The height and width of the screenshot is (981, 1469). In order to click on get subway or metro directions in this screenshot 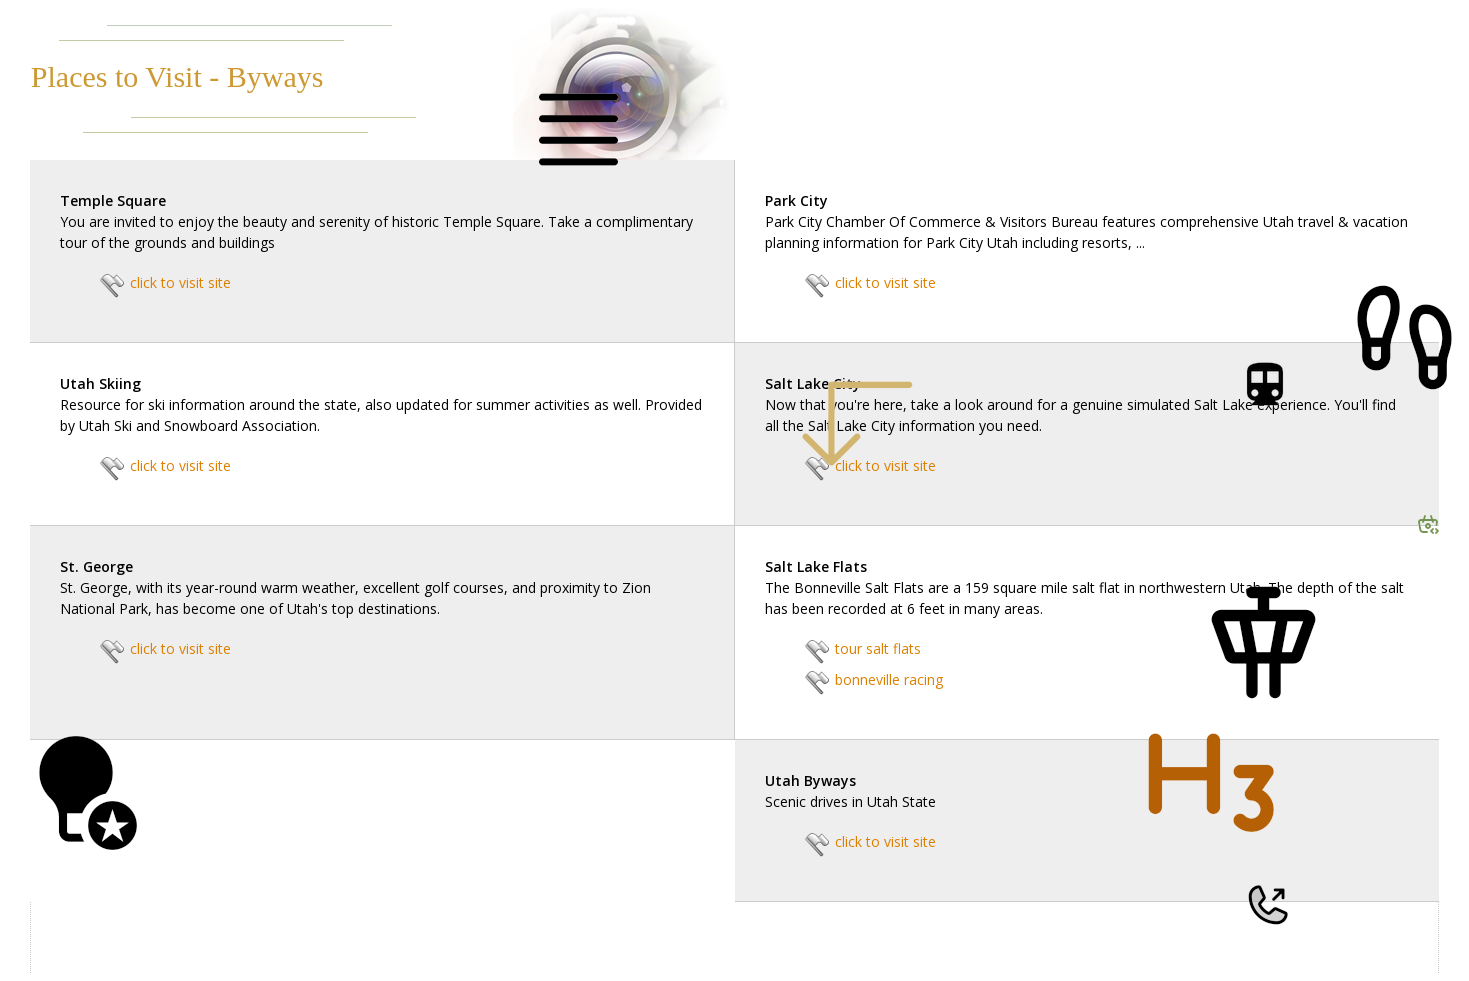, I will do `click(1265, 385)`.